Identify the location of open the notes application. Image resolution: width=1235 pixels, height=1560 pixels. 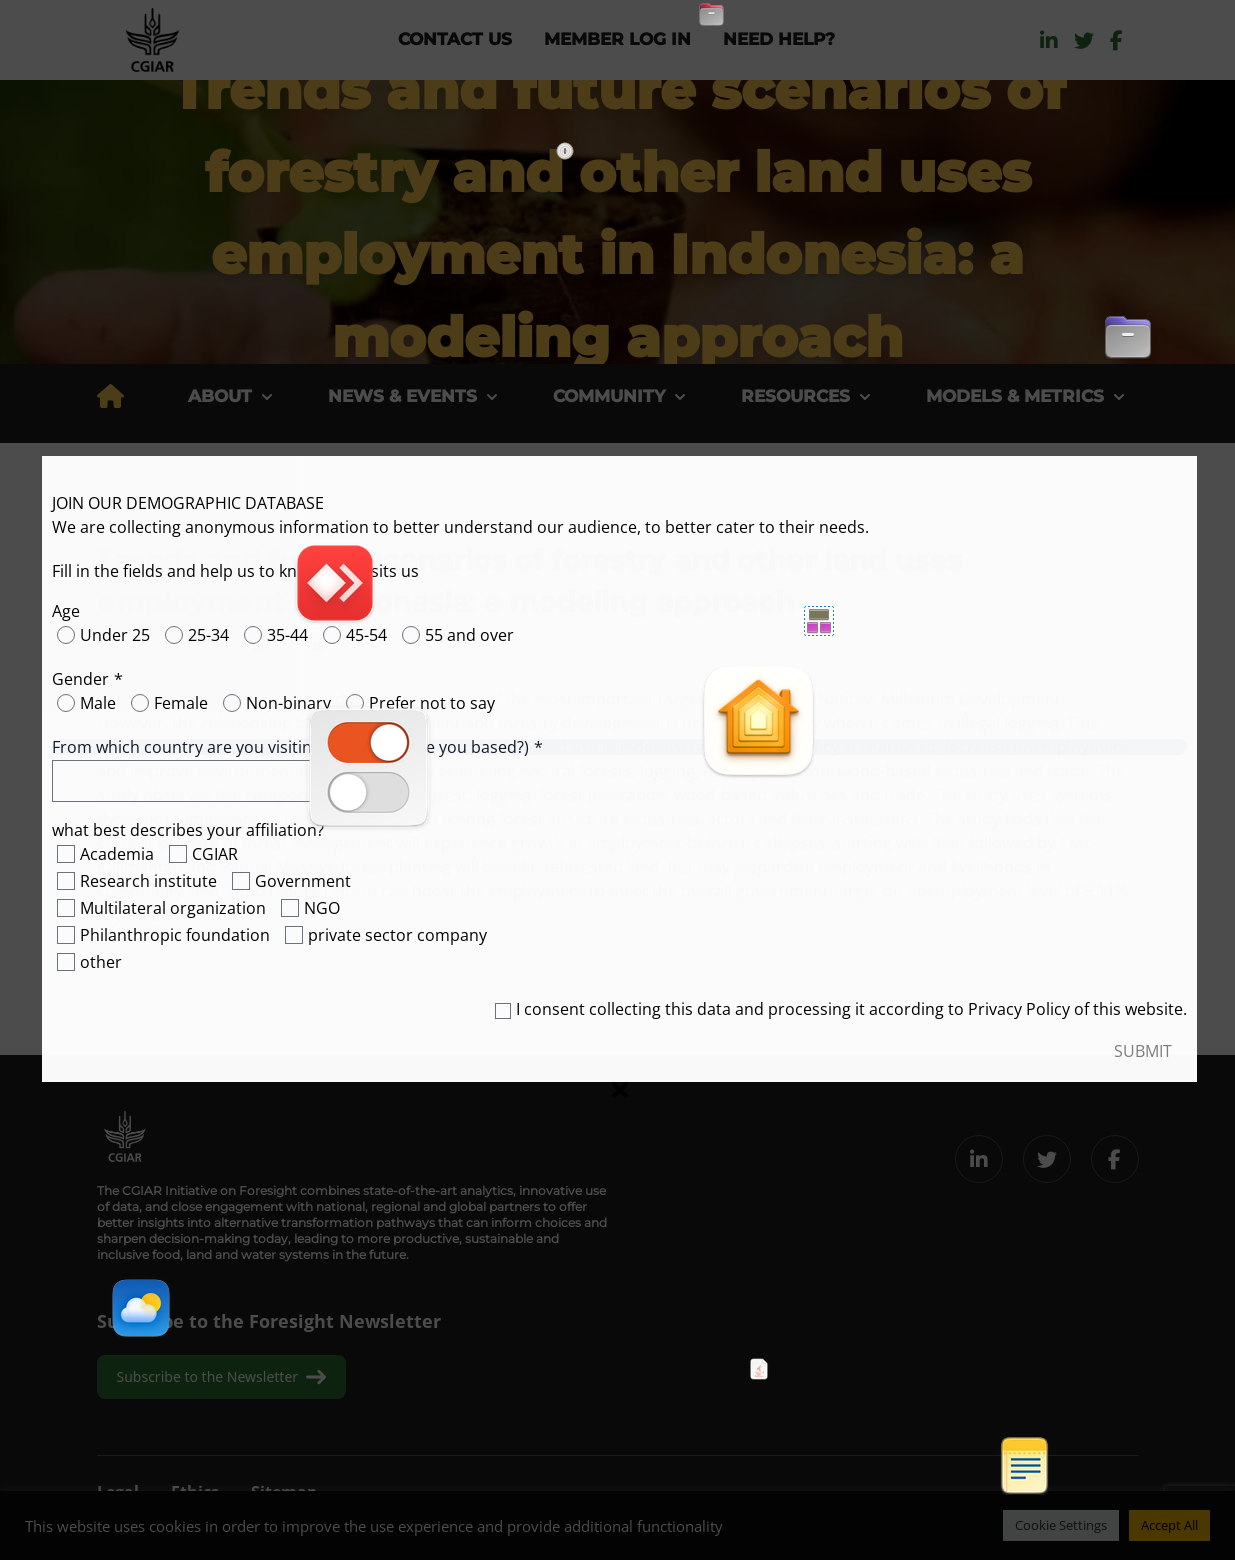
(1024, 1465).